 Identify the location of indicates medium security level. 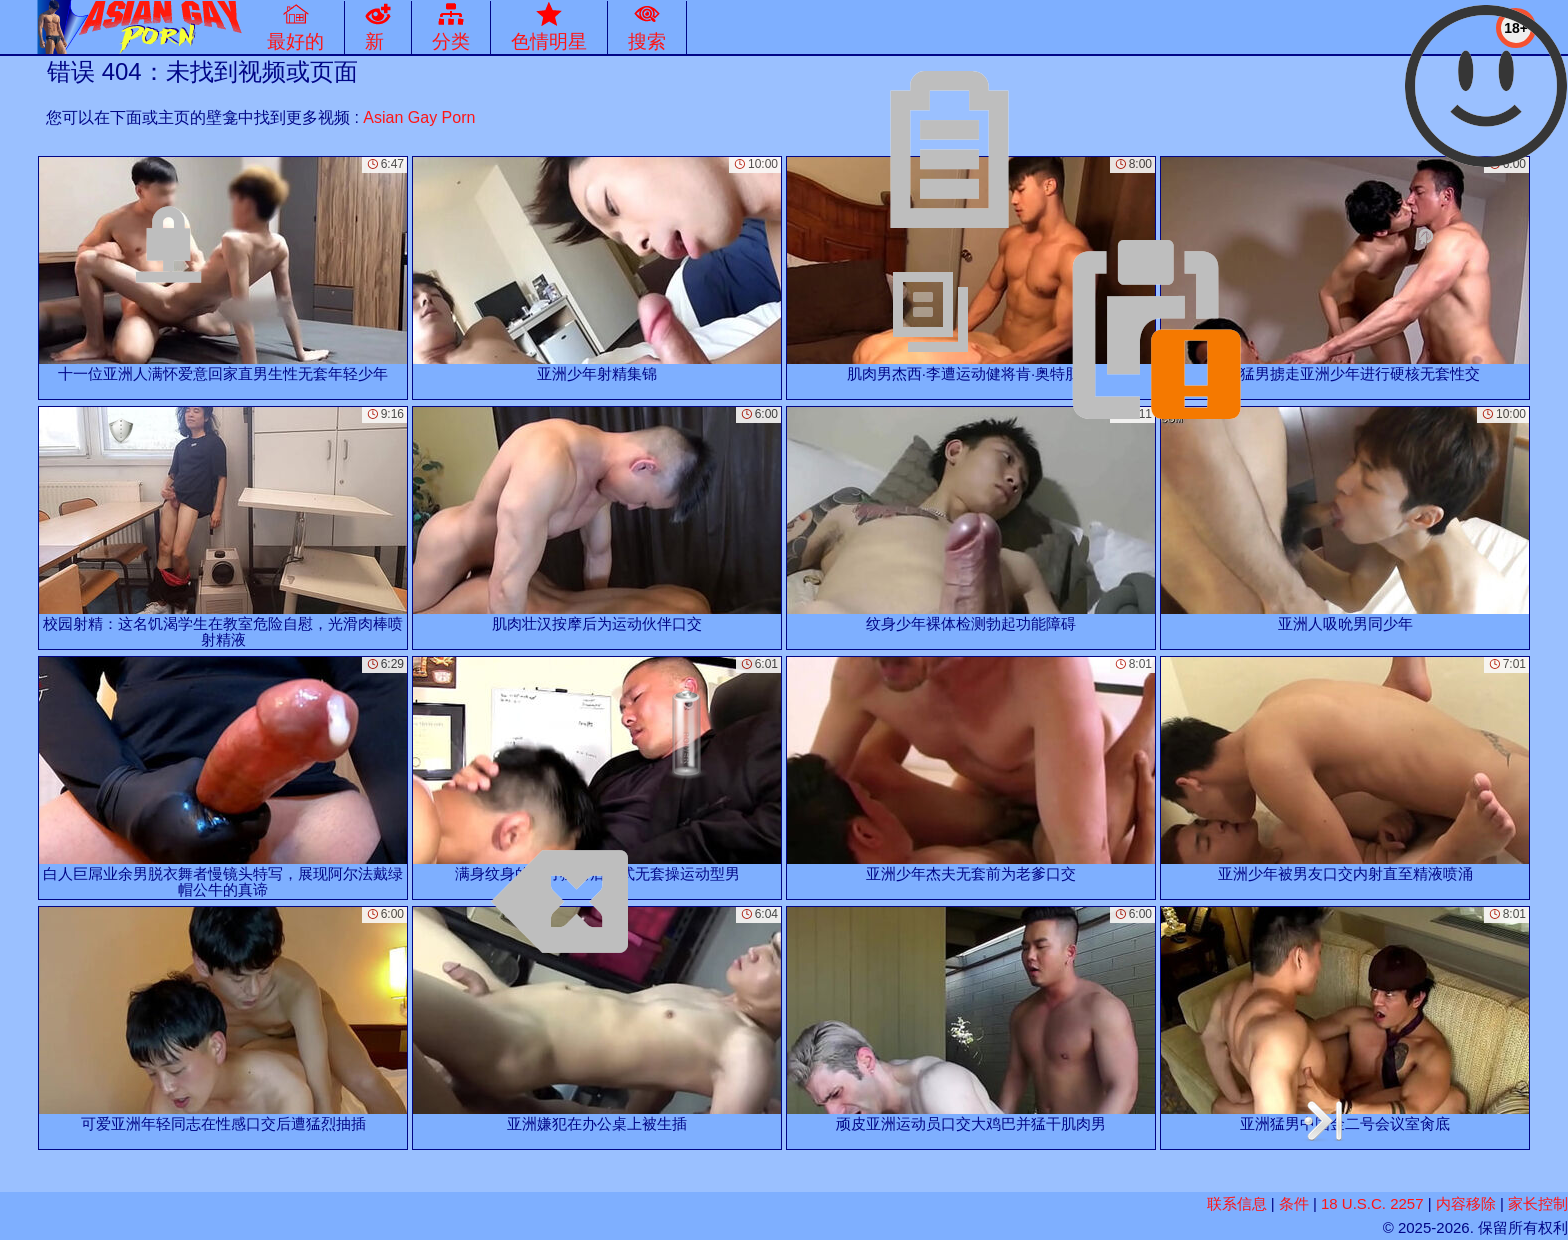
(121, 431).